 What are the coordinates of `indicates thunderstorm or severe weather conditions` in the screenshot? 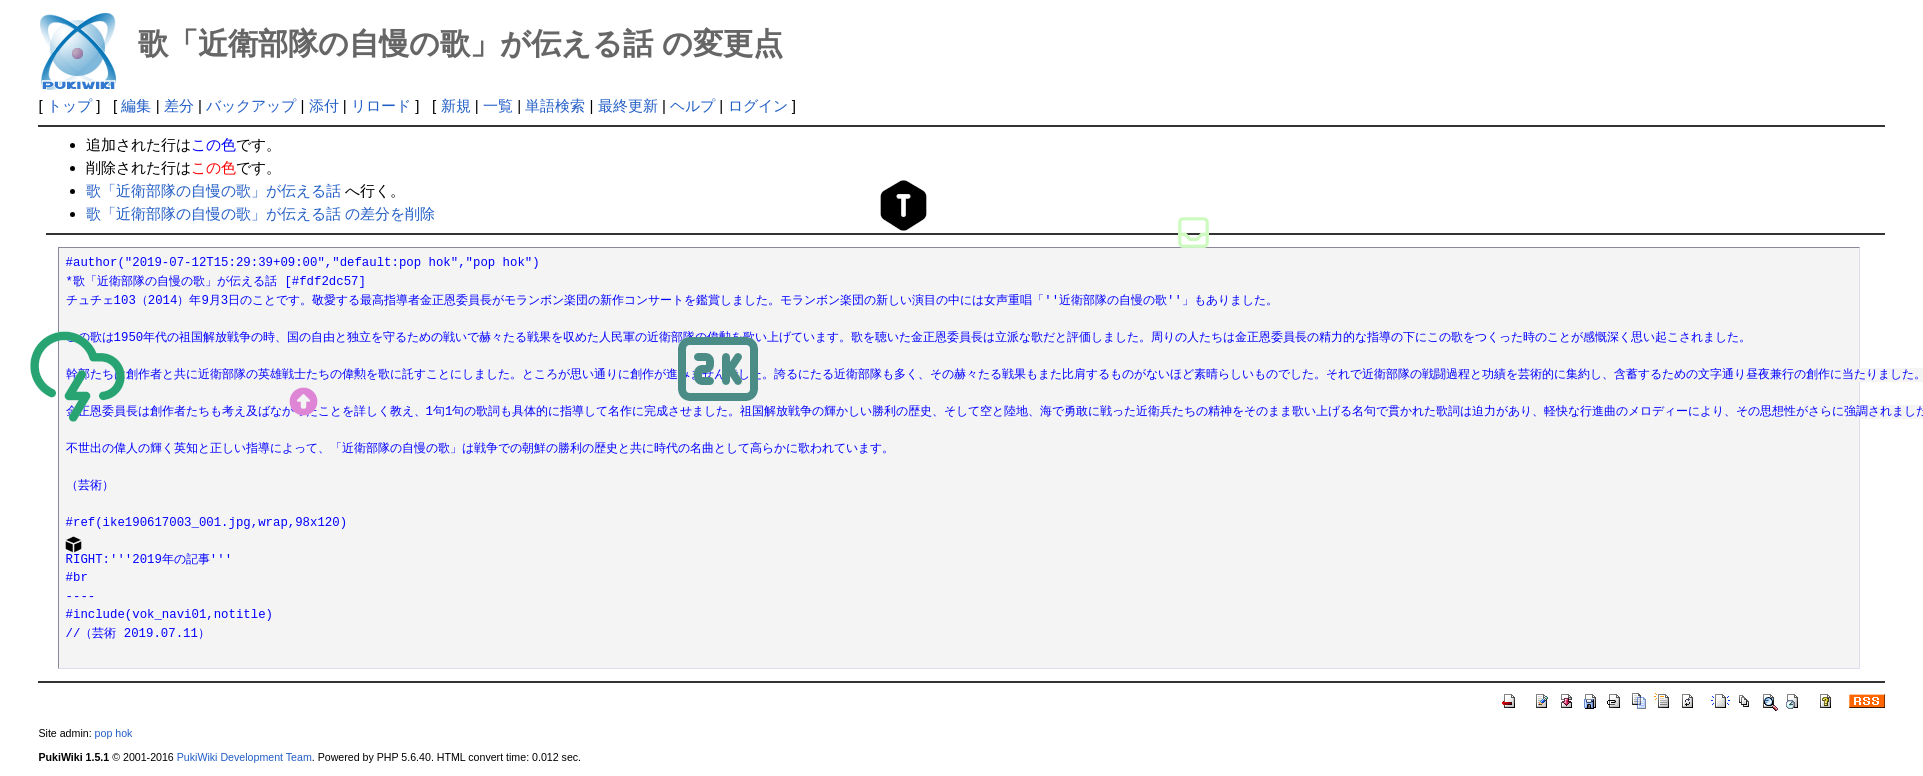 It's located at (77, 374).